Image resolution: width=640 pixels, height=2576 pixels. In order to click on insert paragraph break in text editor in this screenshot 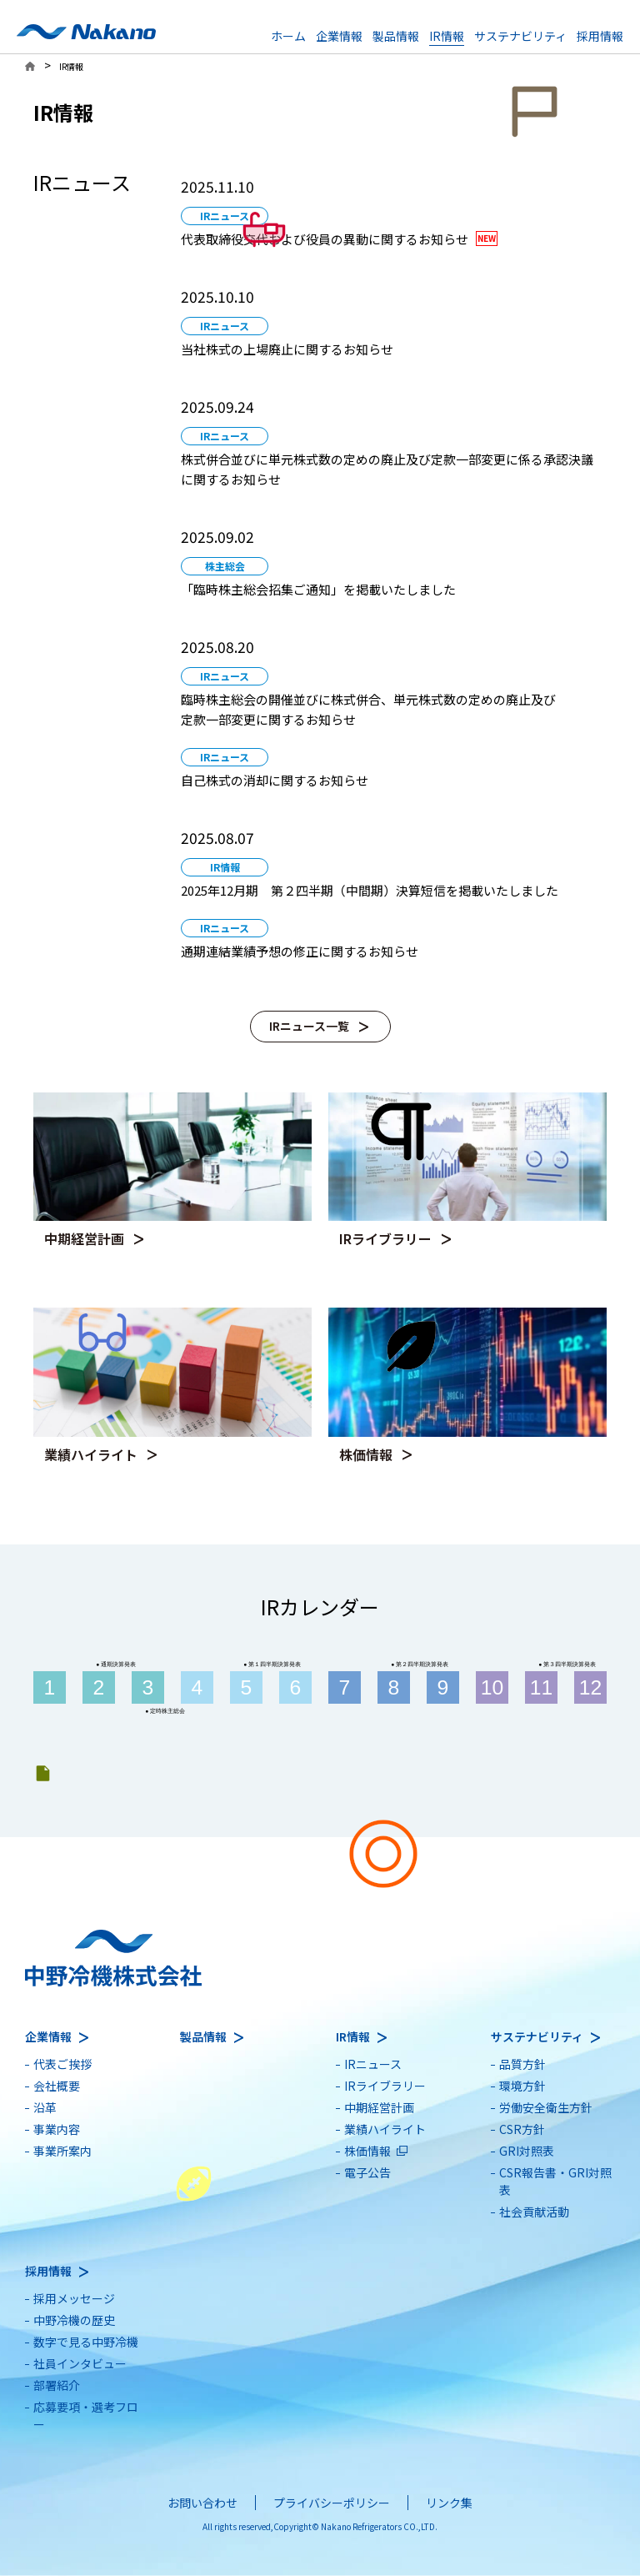, I will do `click(402, 1132)`.